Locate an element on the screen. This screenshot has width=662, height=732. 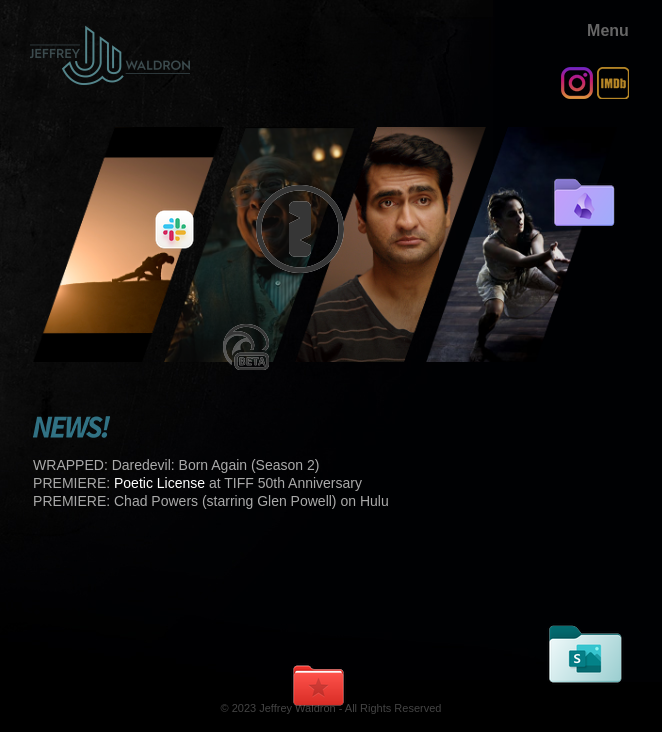
open microsoft edge beta browser is located at coordinates (246, 347).